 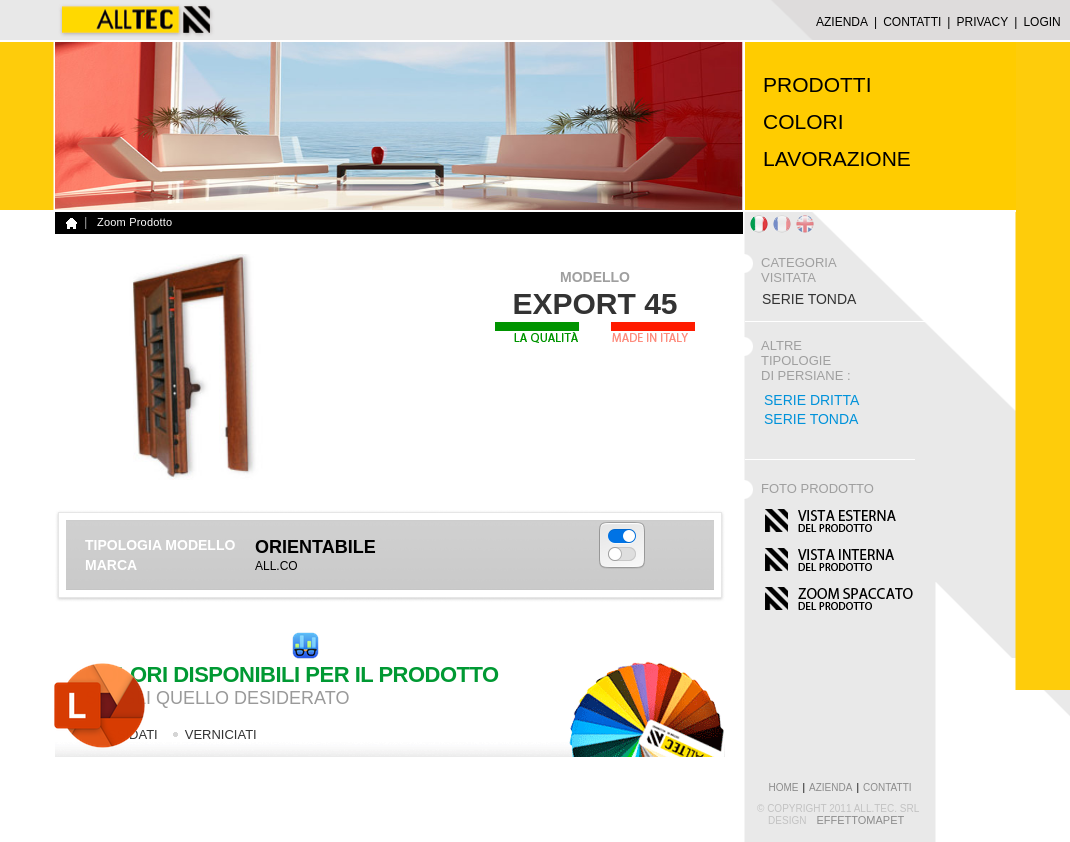 What do you see at coordinates (99, 705) in the screenshot?
I see `open microsoft lens app` at bounding box center [99, 705].